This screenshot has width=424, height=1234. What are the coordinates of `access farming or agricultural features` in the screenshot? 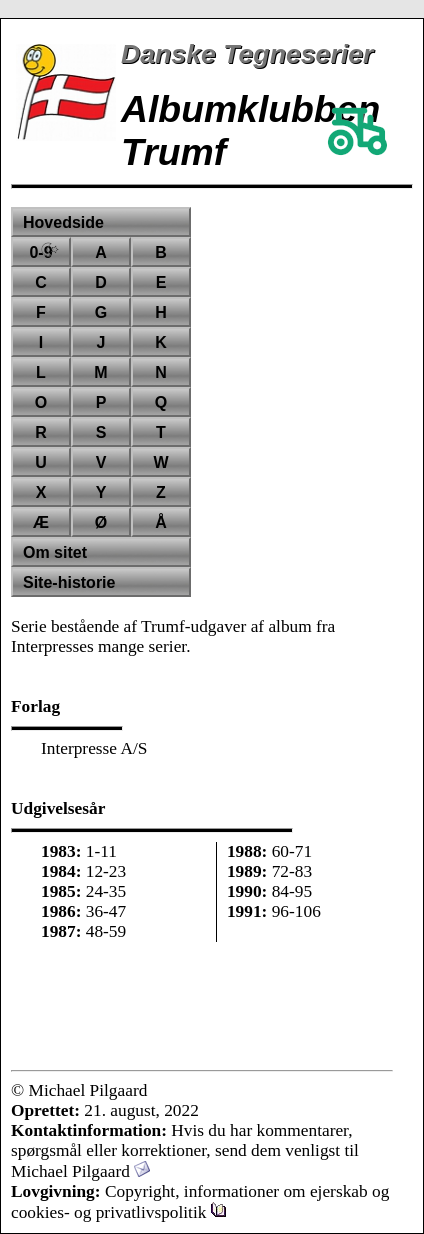 It's located at (356, 130).